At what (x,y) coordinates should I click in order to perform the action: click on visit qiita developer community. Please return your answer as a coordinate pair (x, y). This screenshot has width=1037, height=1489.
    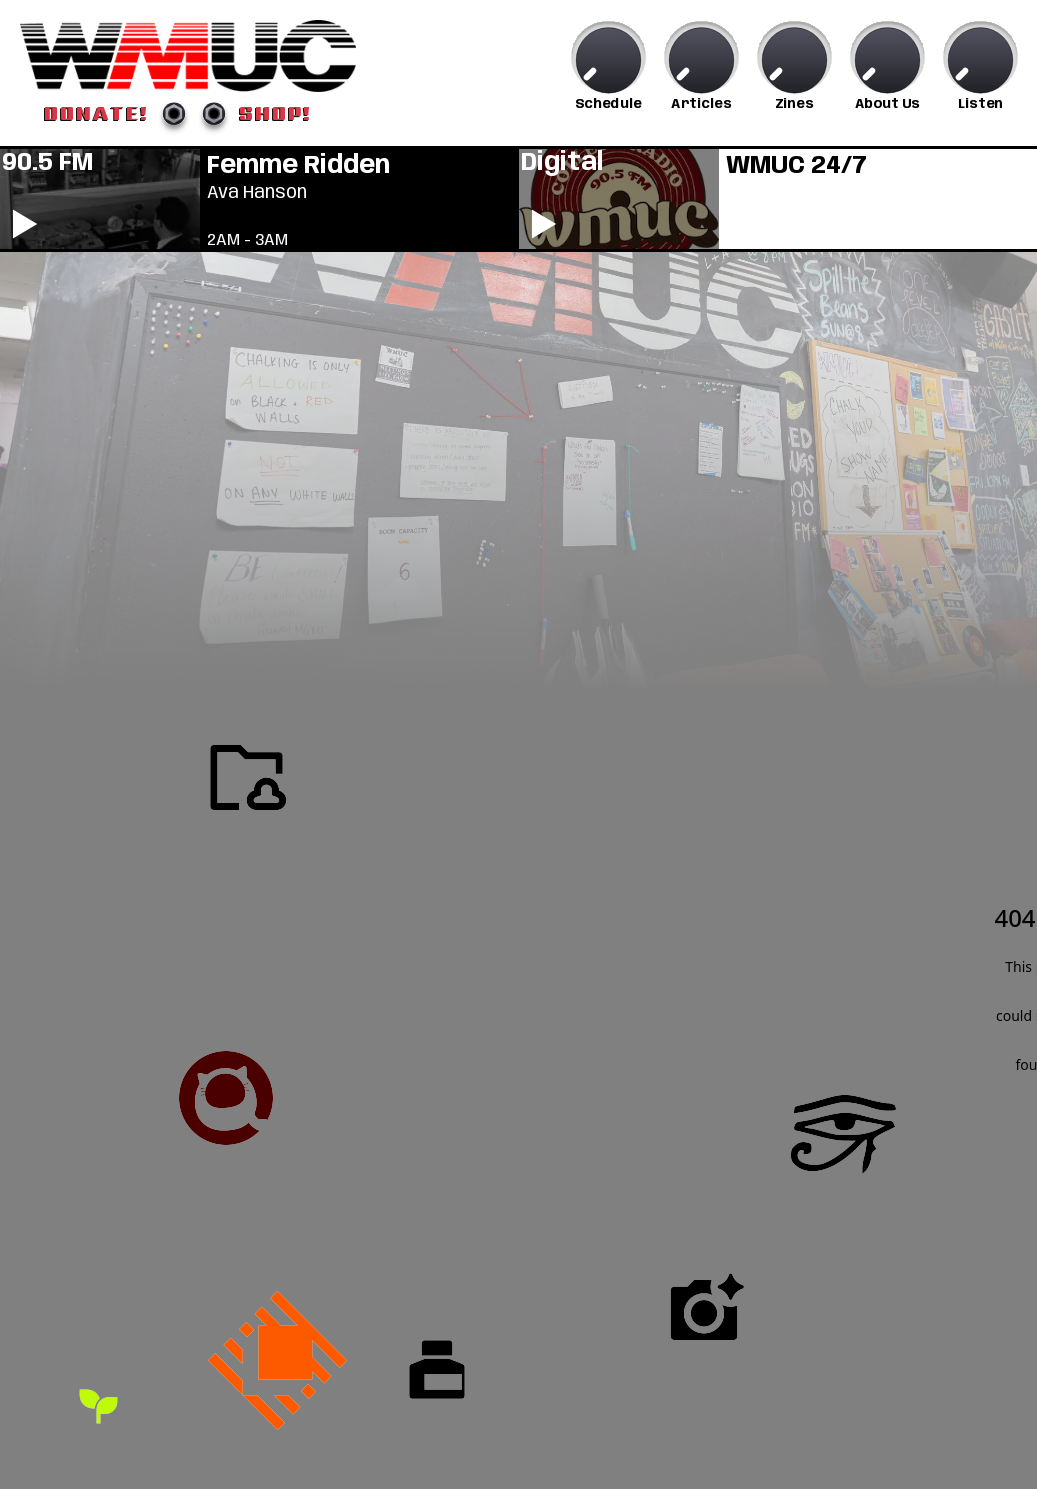
    Looking at the image, I should click on (226, 1098).